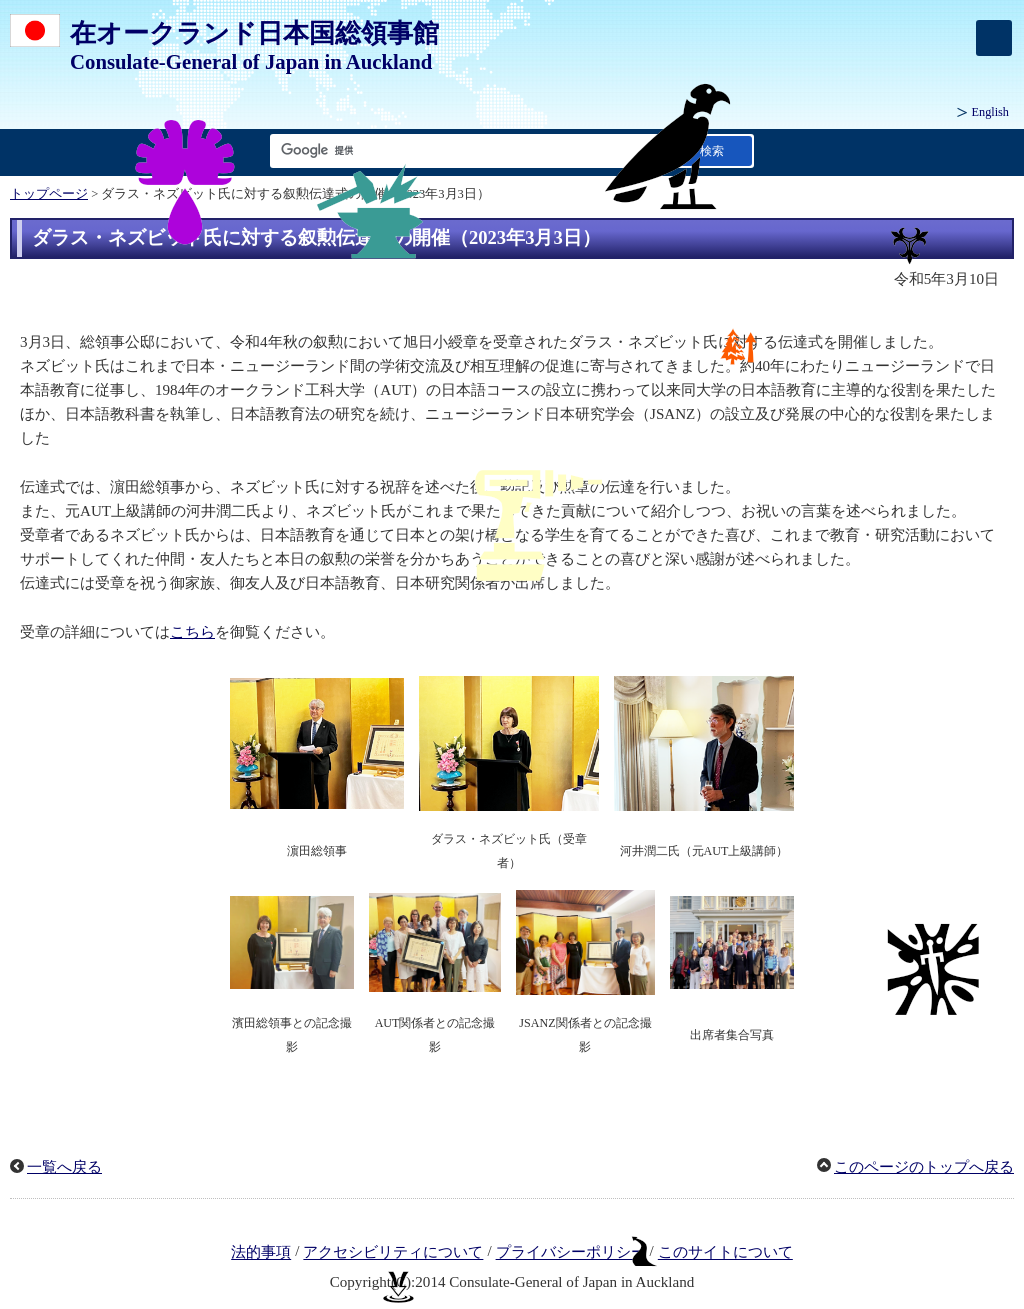 This screenshot has width=1024, height=1309. Describe the element at coordinates (538, 525) in the screenshot. I see `power tools or hardware category` at that location.